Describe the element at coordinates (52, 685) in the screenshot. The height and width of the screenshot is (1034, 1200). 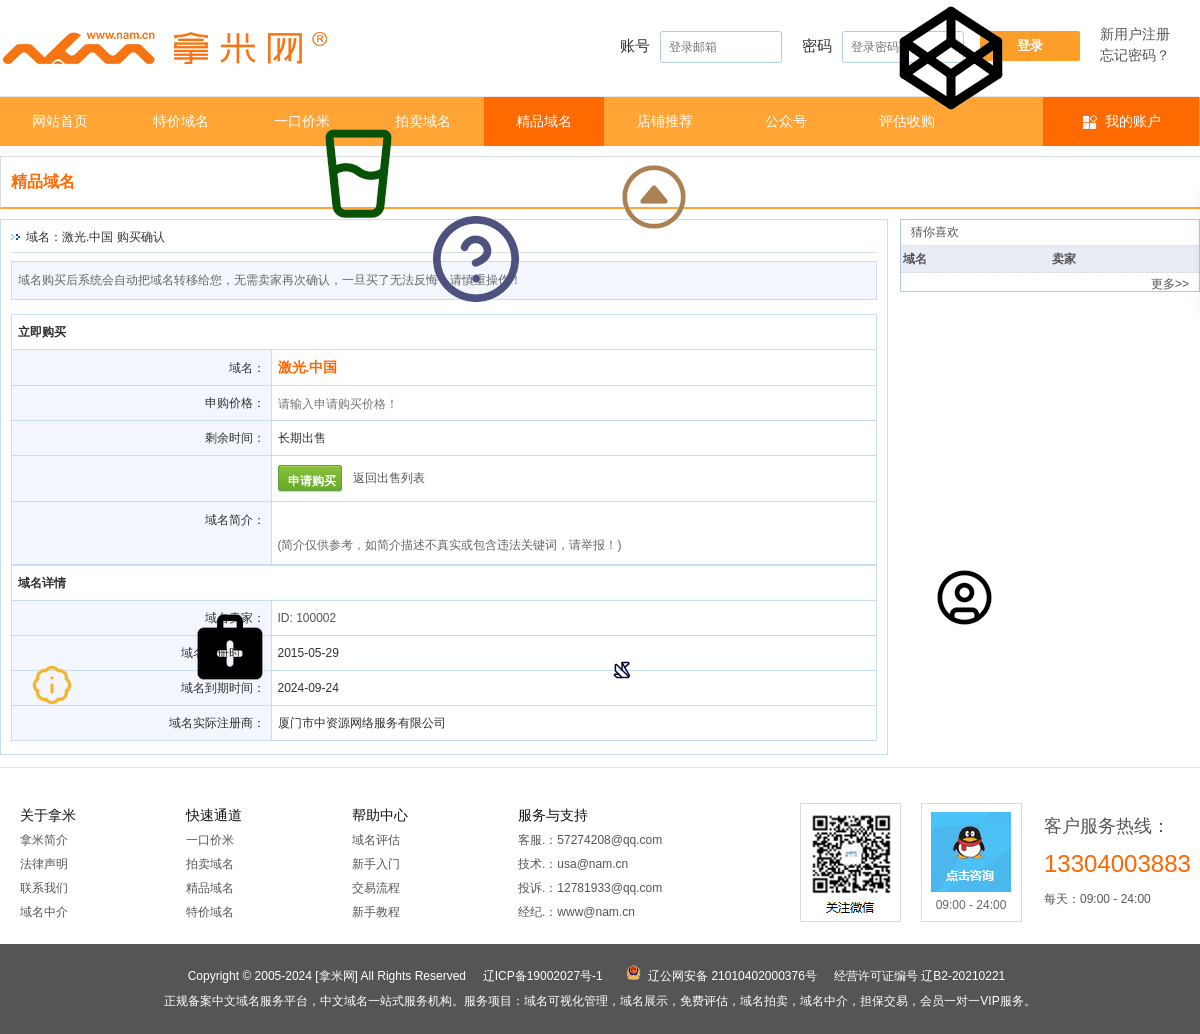
I see `view information or details` at that location.